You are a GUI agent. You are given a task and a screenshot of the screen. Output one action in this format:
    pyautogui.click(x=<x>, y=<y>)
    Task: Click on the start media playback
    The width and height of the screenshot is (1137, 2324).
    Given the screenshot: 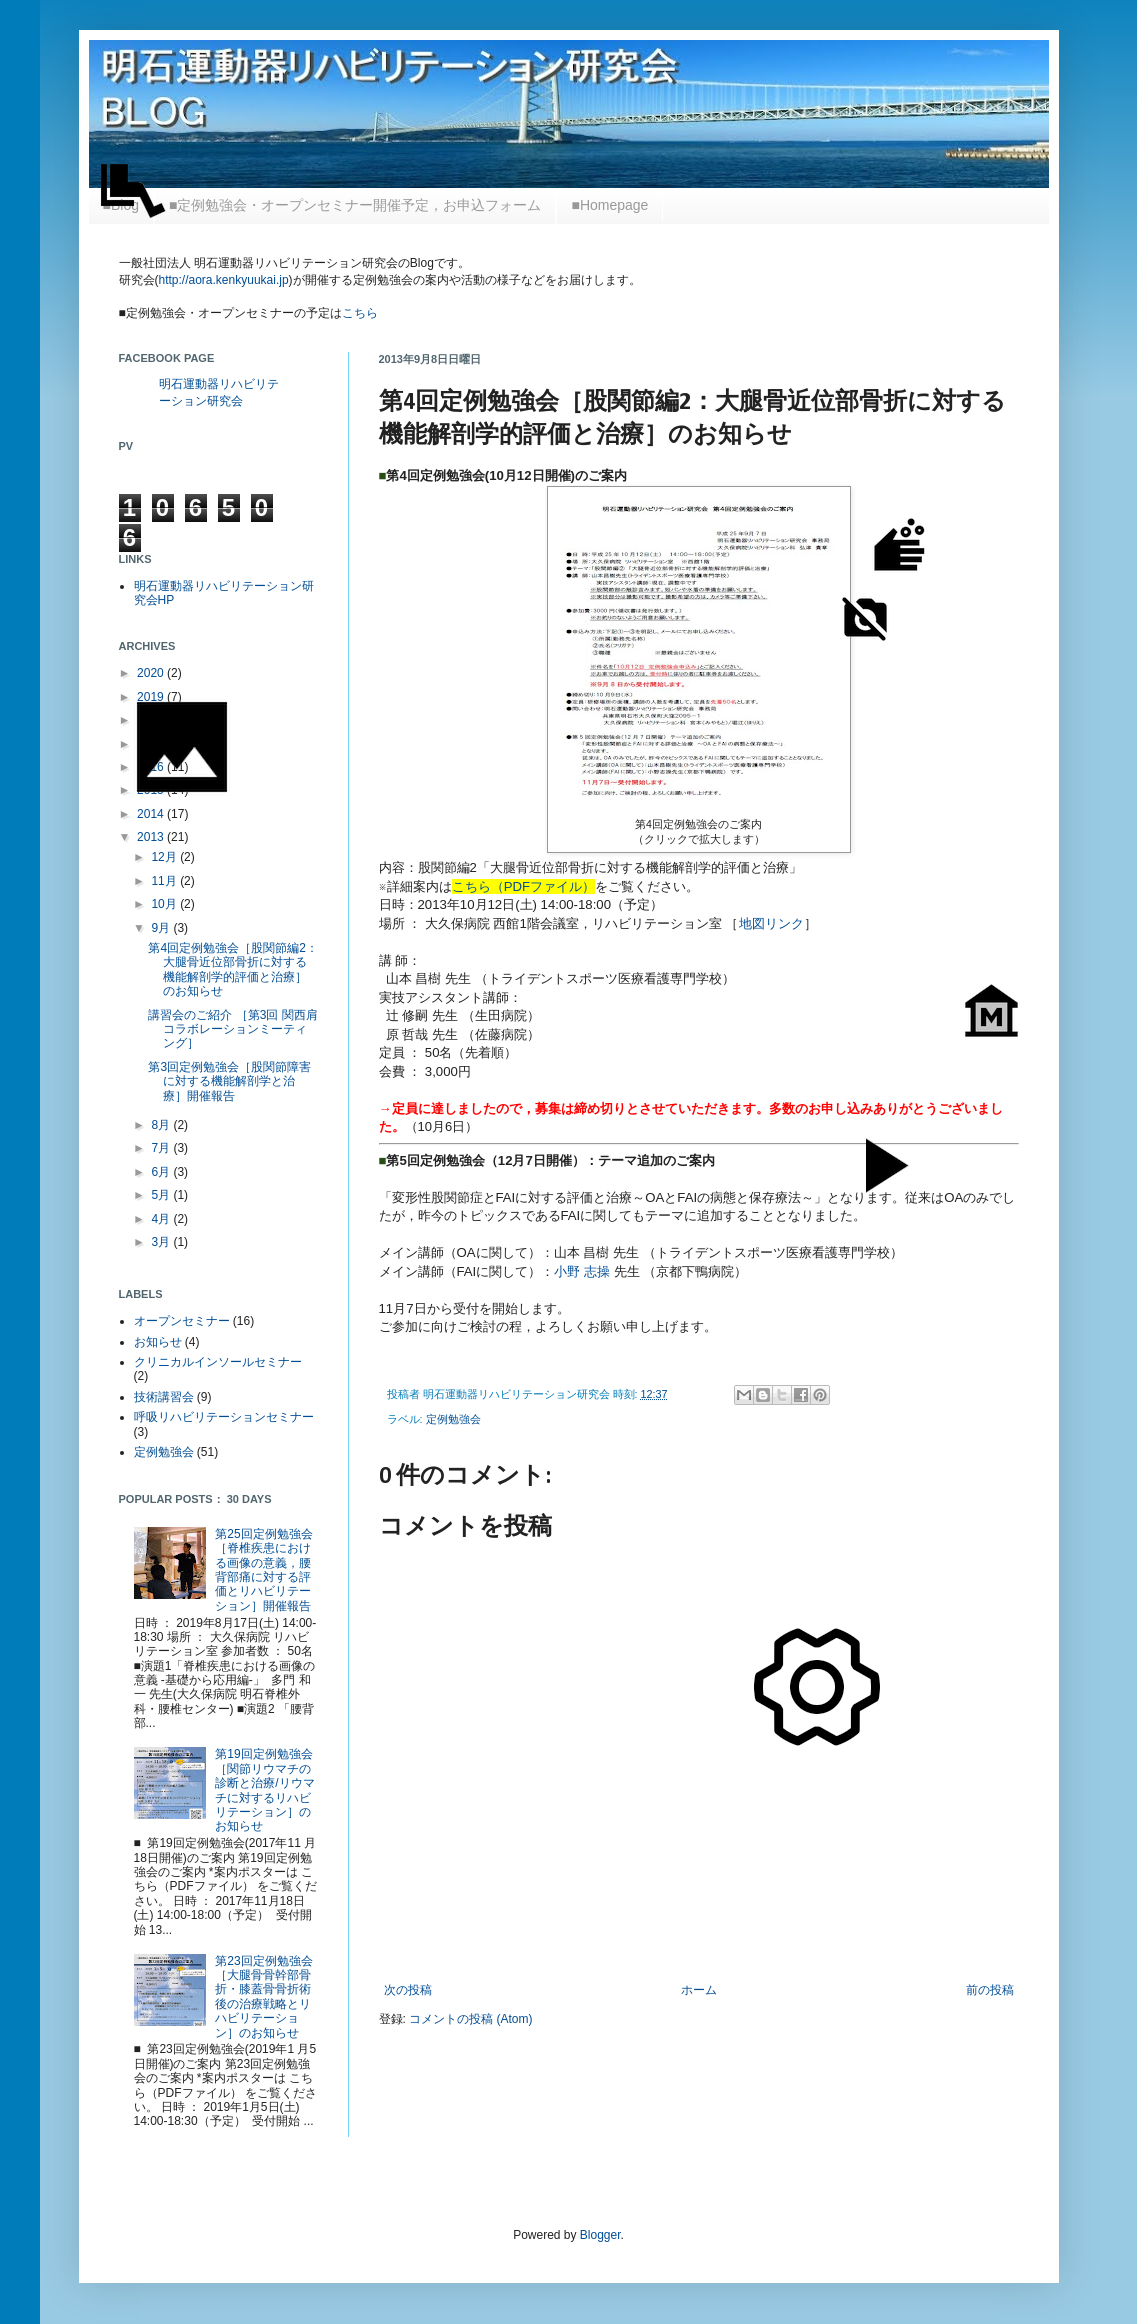 What is the action you would take?
    pyautogui.click(x=881, y=1165)
    